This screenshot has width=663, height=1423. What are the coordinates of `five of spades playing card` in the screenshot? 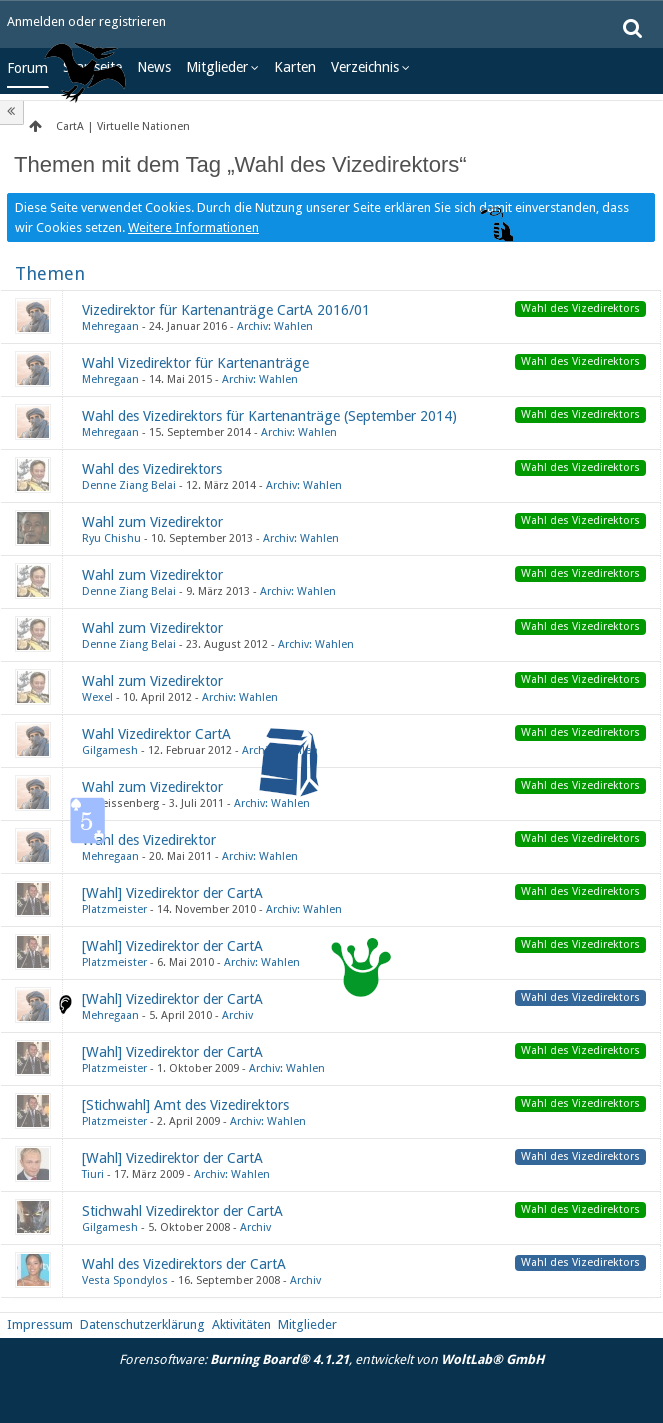 It's located at (87, 820).